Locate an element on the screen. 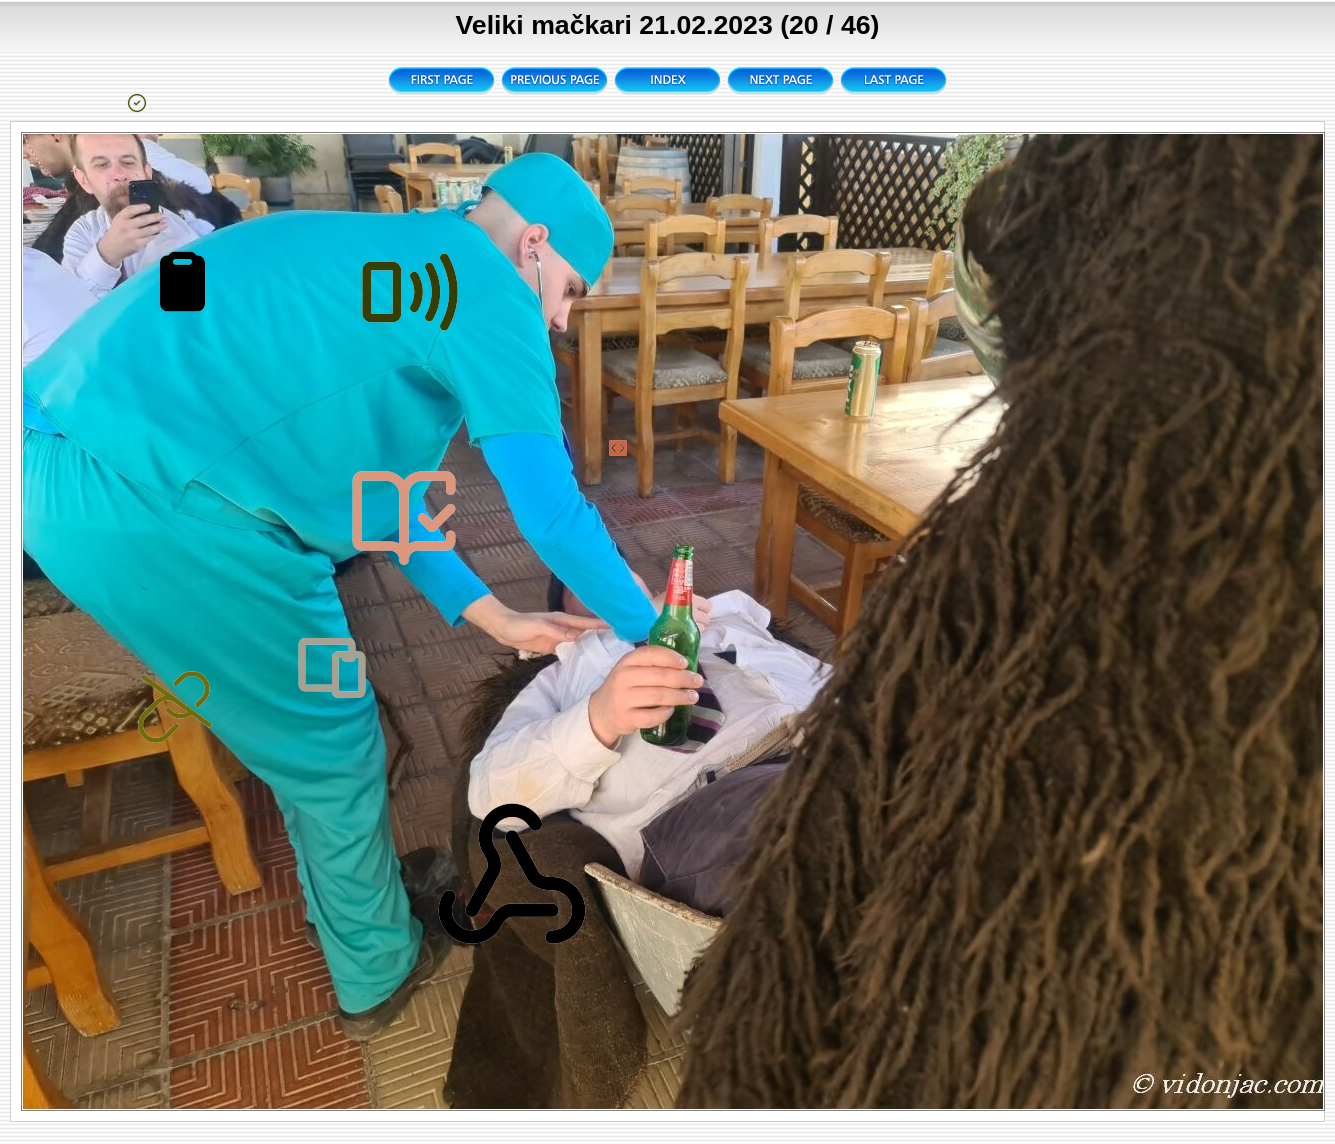 This screenshot has height=1144, width=1335. configure webhook integrations is located at coordinates (512, 877).